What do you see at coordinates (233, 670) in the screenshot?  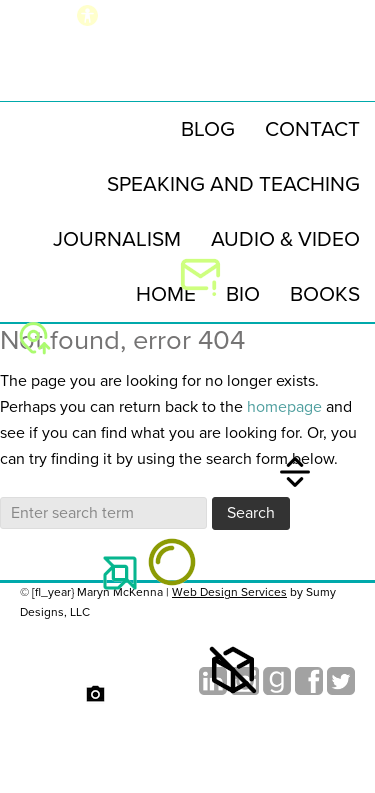 I see `package or shipment unavailable` at bounding box center [233, 670].